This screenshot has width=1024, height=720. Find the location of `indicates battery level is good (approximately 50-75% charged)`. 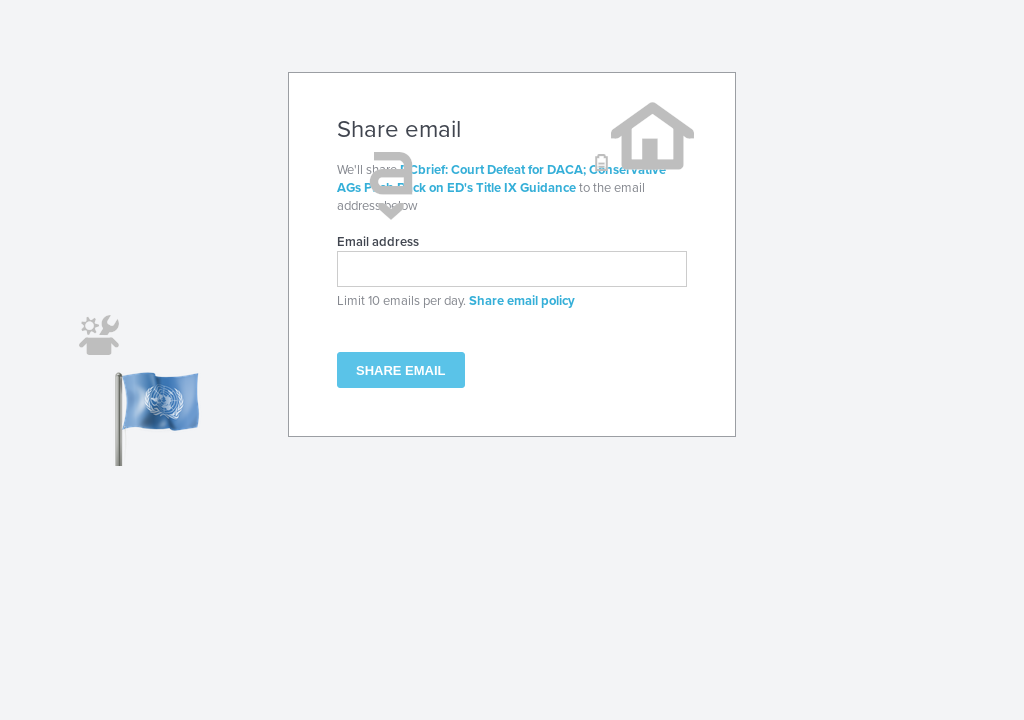

indicates battery level is good (approximately 50-75% charged) is located at coordinates (601, 162).